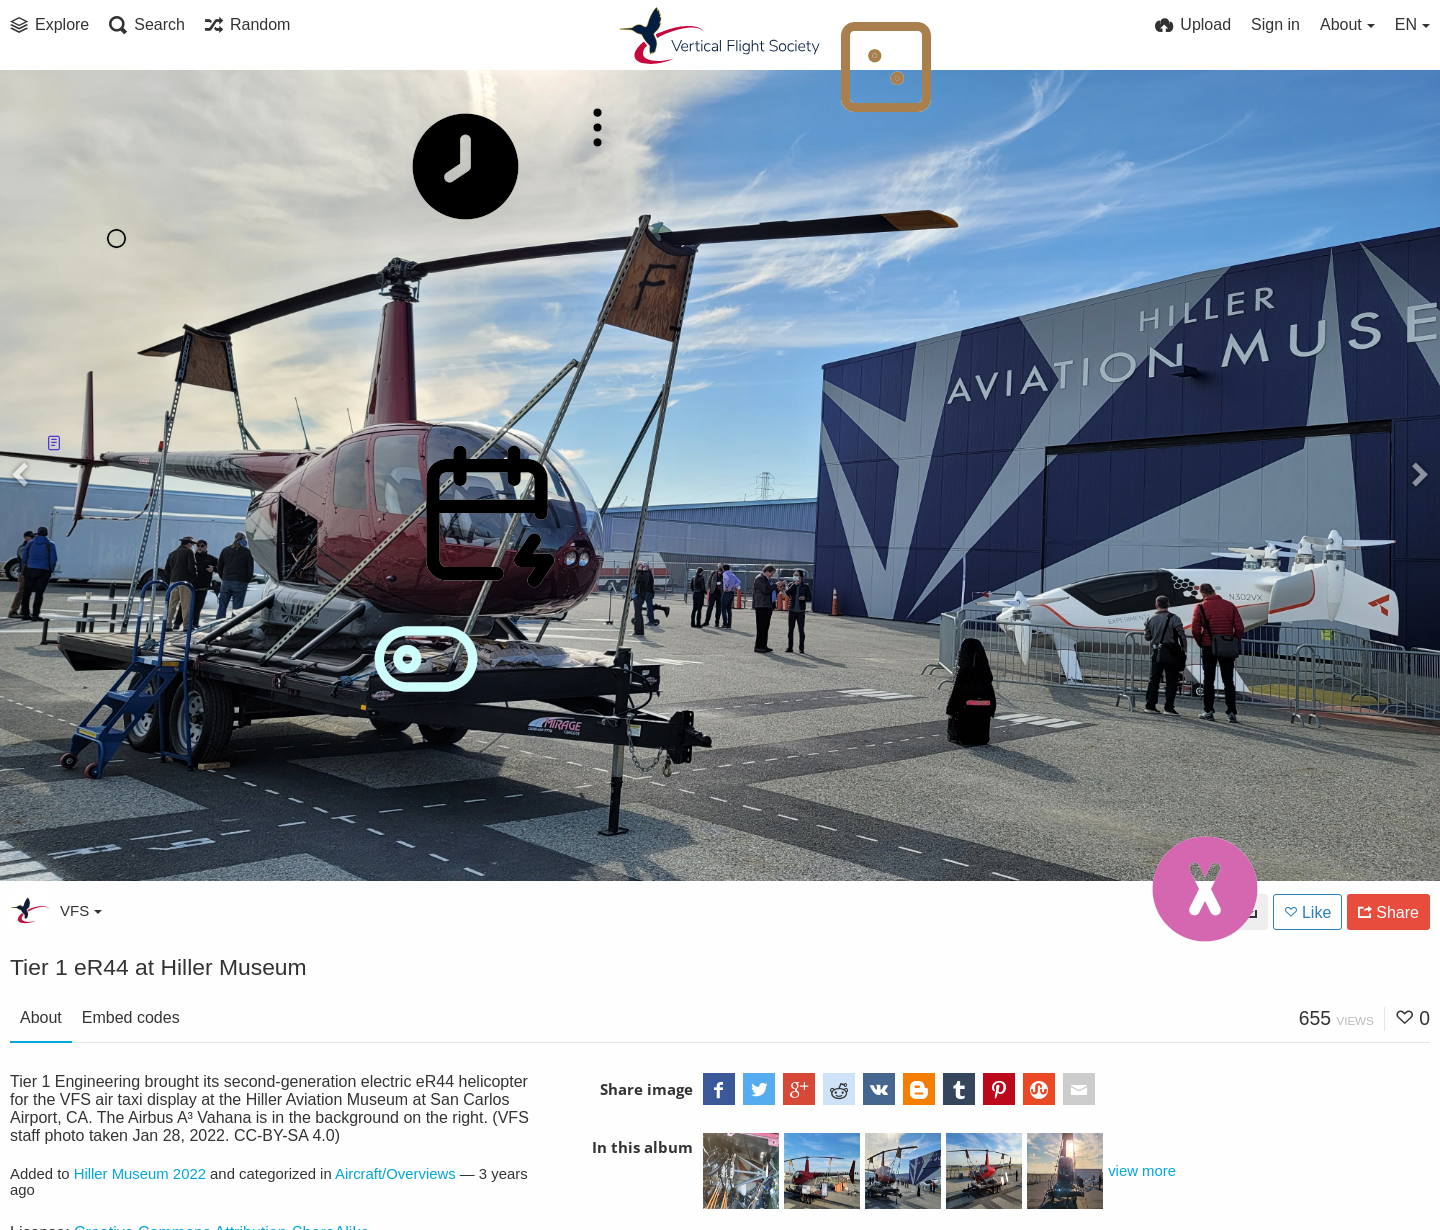 This screenshot has width=1440, height=1230. Describe the element at coordinates (54, 443) in the screenshot. I see `view your notes` at that location.